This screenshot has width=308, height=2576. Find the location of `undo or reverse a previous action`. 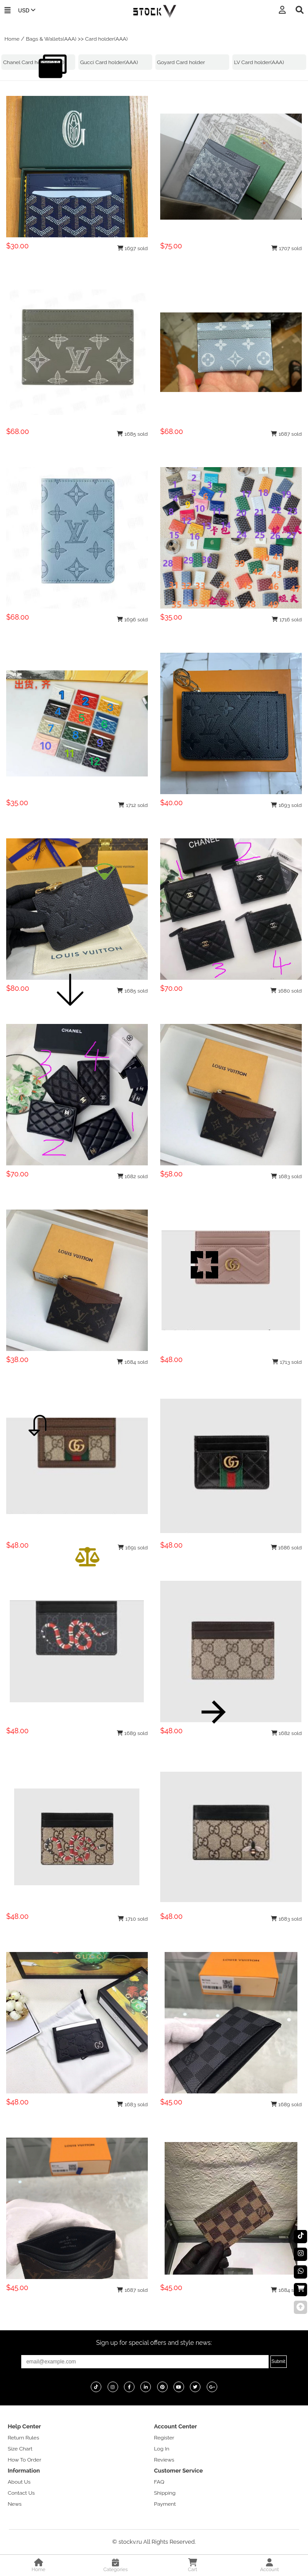

undo or reverse a previous action is located at coordinates (38, 1425).